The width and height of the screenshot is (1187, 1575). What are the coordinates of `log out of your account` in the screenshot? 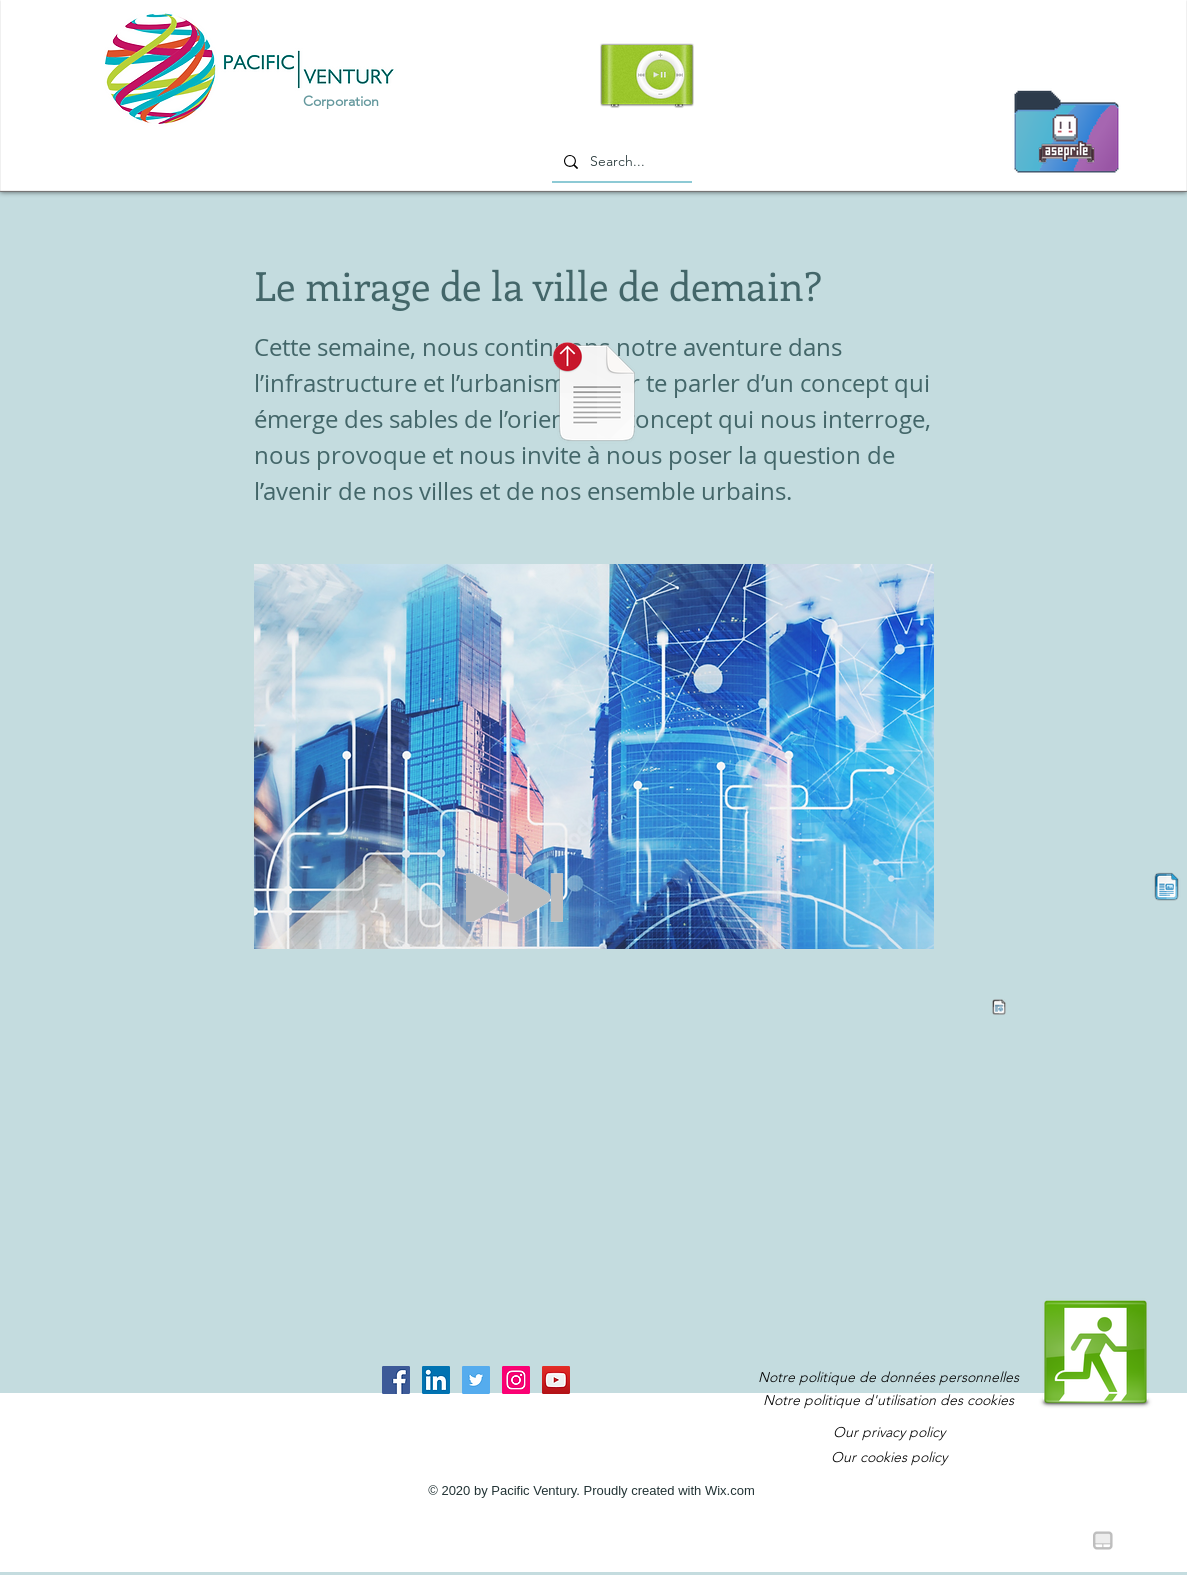 It's located at (1095, 1354).